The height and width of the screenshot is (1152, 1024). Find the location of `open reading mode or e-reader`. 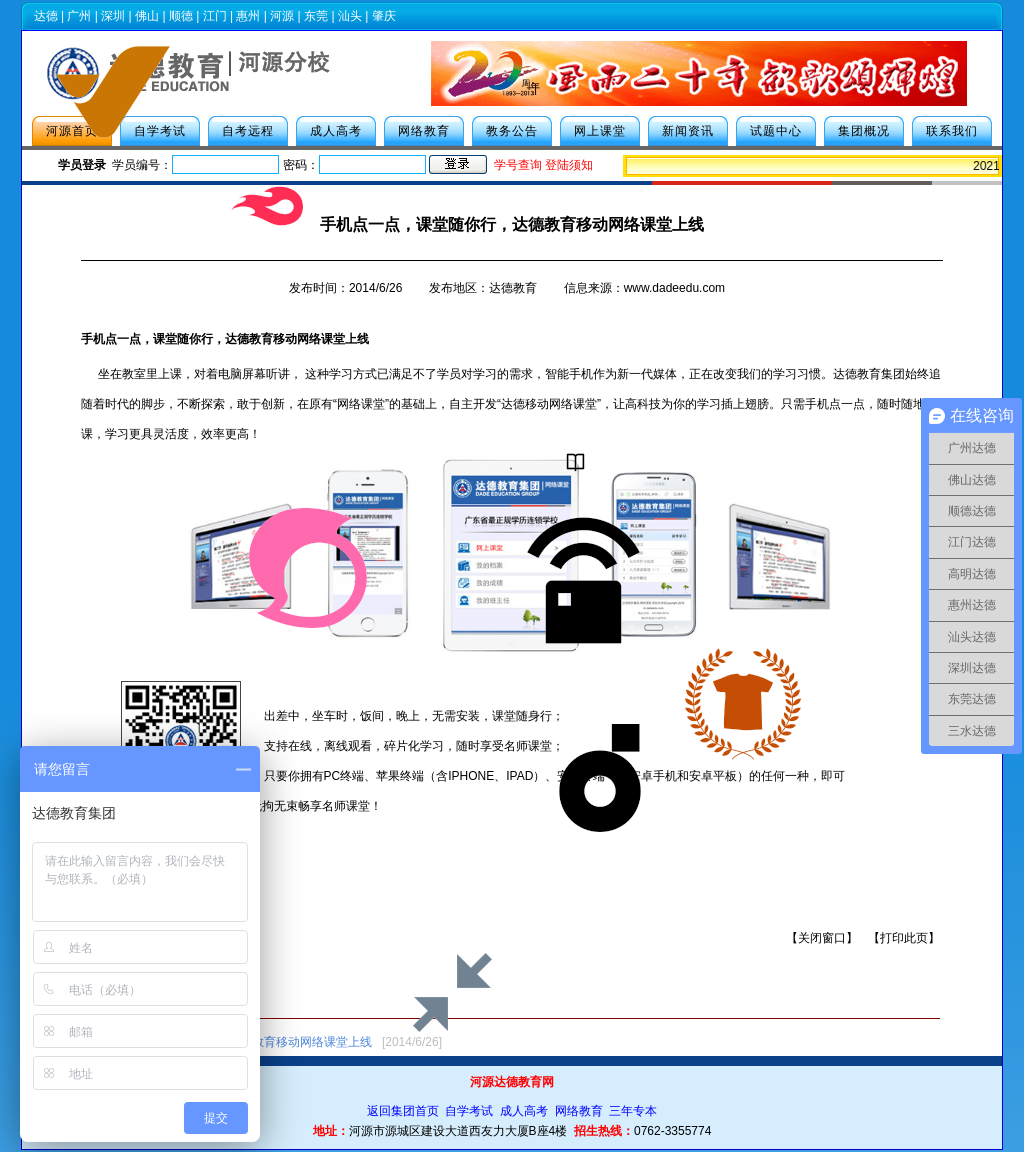

open reading mode or e-reader is located at coordinates (575, 461).